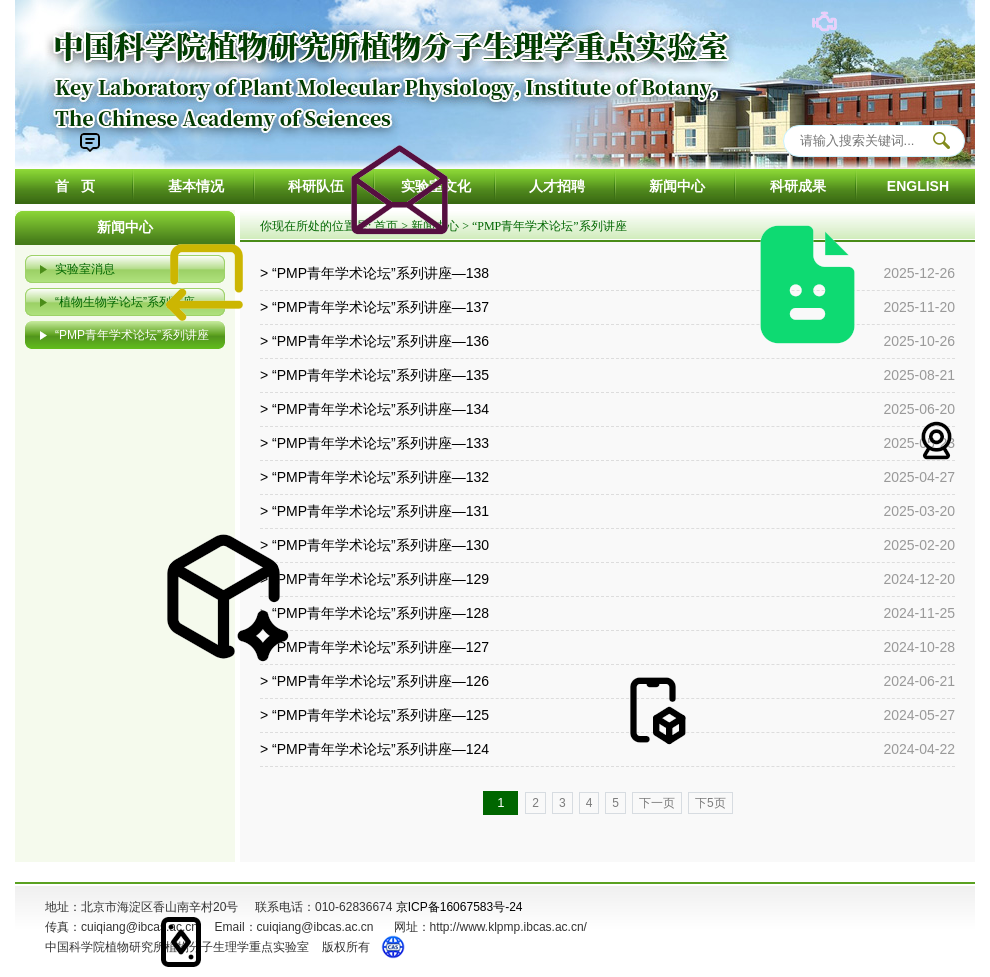 The image size is (990, 977). I want to click on view engine or vehicle diagnostics, so click(824, 21).